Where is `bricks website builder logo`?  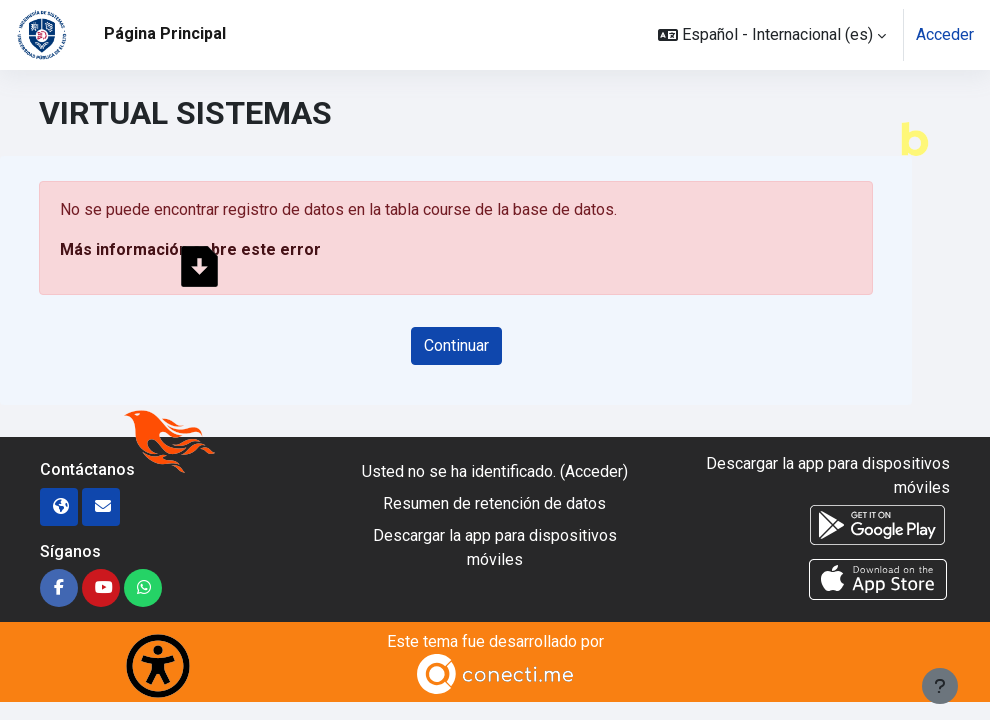 bricks website builder logo is located at coordinates (915, 139).